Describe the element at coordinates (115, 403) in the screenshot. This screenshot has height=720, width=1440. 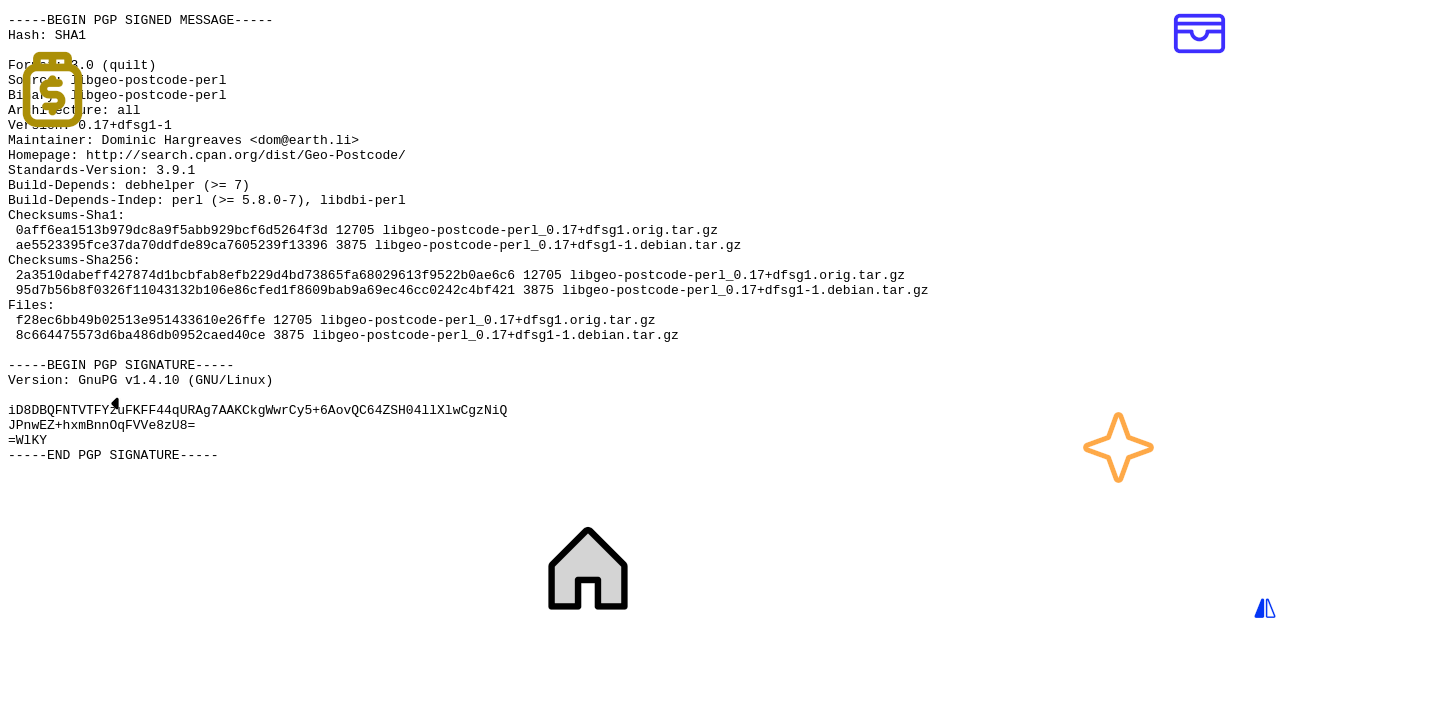
I see `navigate to the previous item or screen` at that location.